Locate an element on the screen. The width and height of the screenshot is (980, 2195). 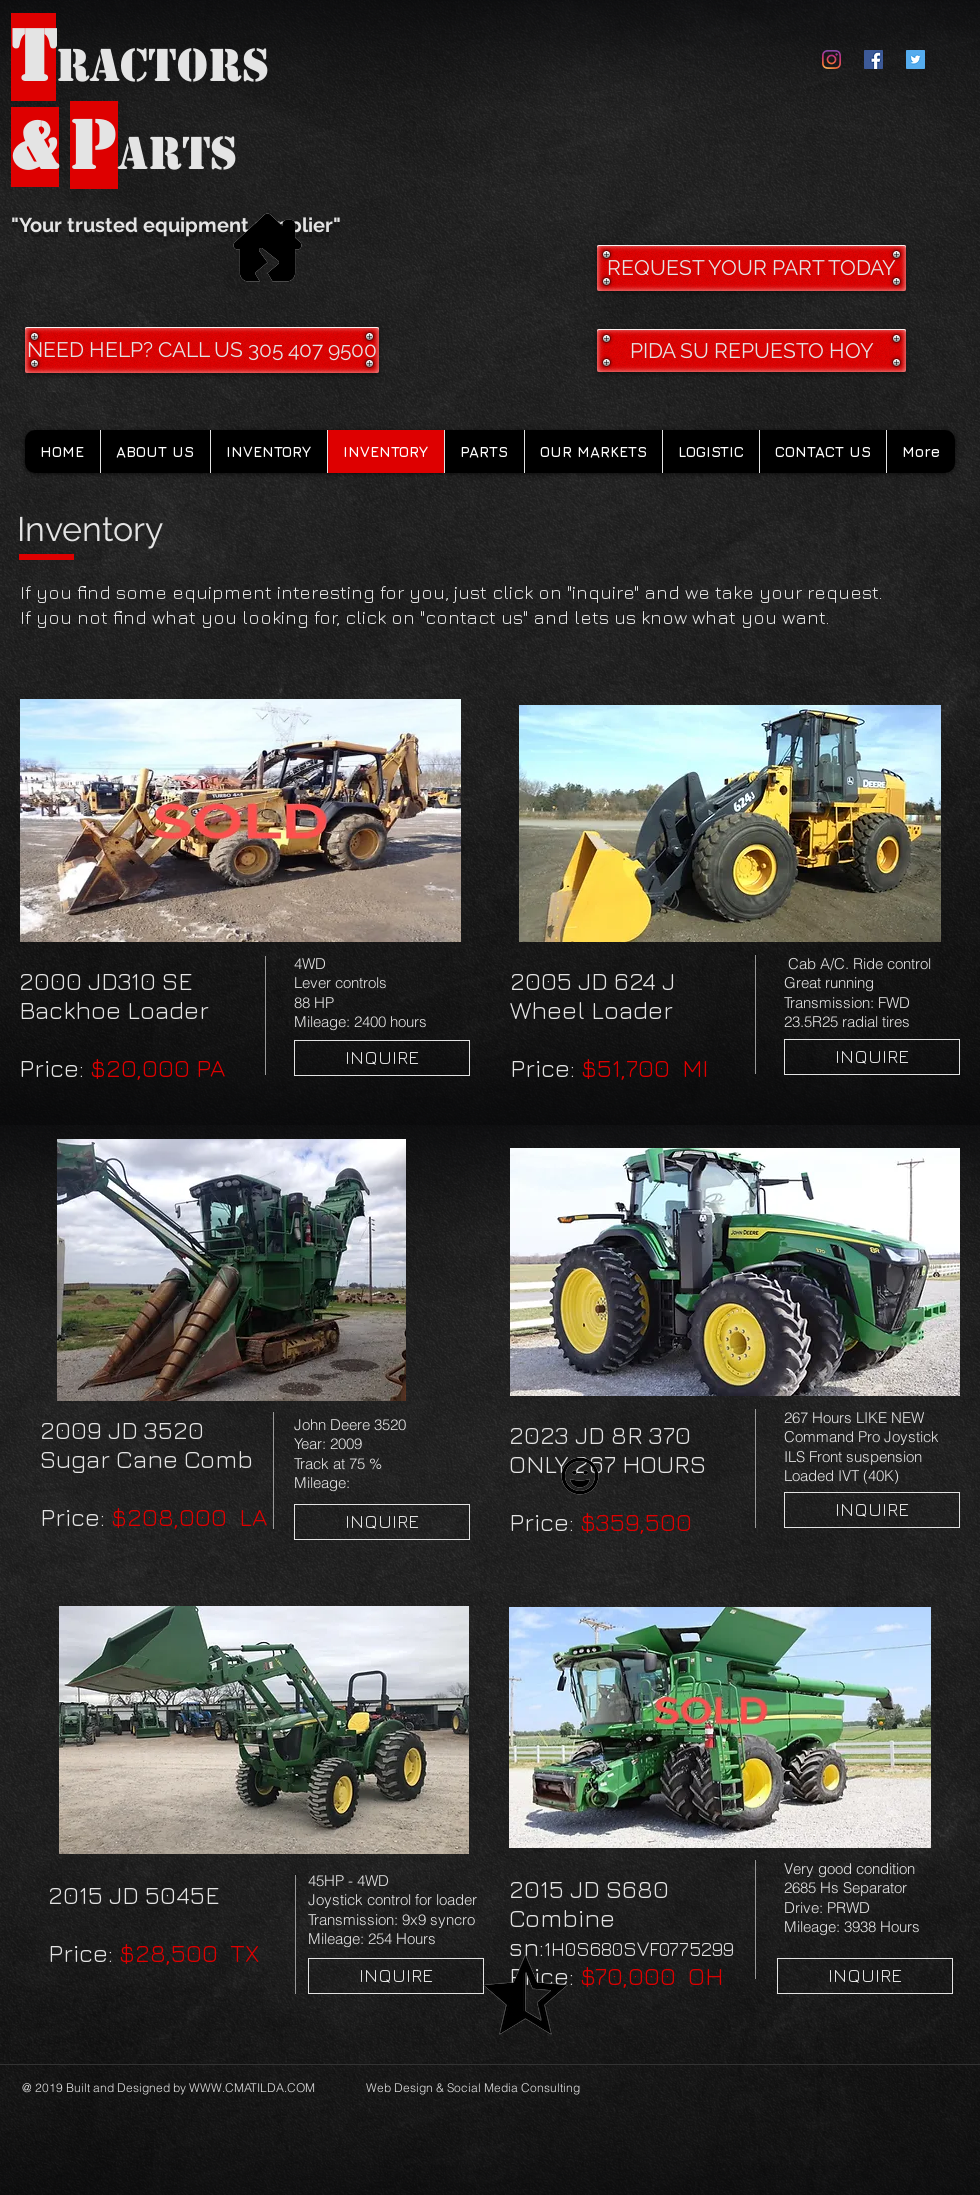
indicates a partial or half-star rating is located at coordinates (525, 1996).